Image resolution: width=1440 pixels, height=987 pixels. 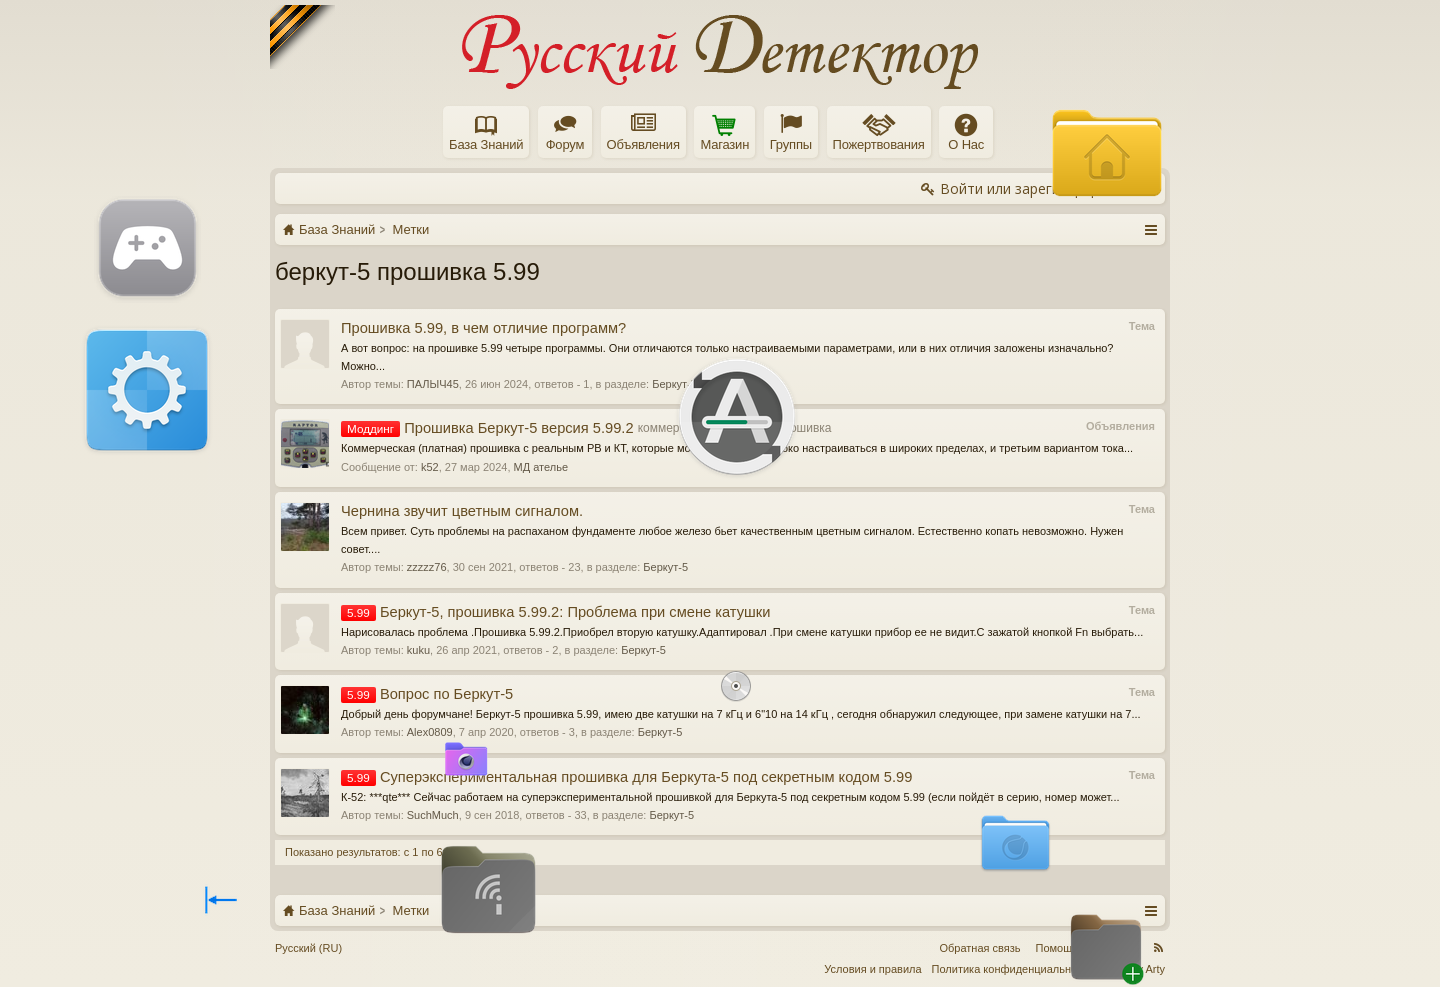 I want to click on open Cinema 4D project files folder, so click(x=466, y=760).